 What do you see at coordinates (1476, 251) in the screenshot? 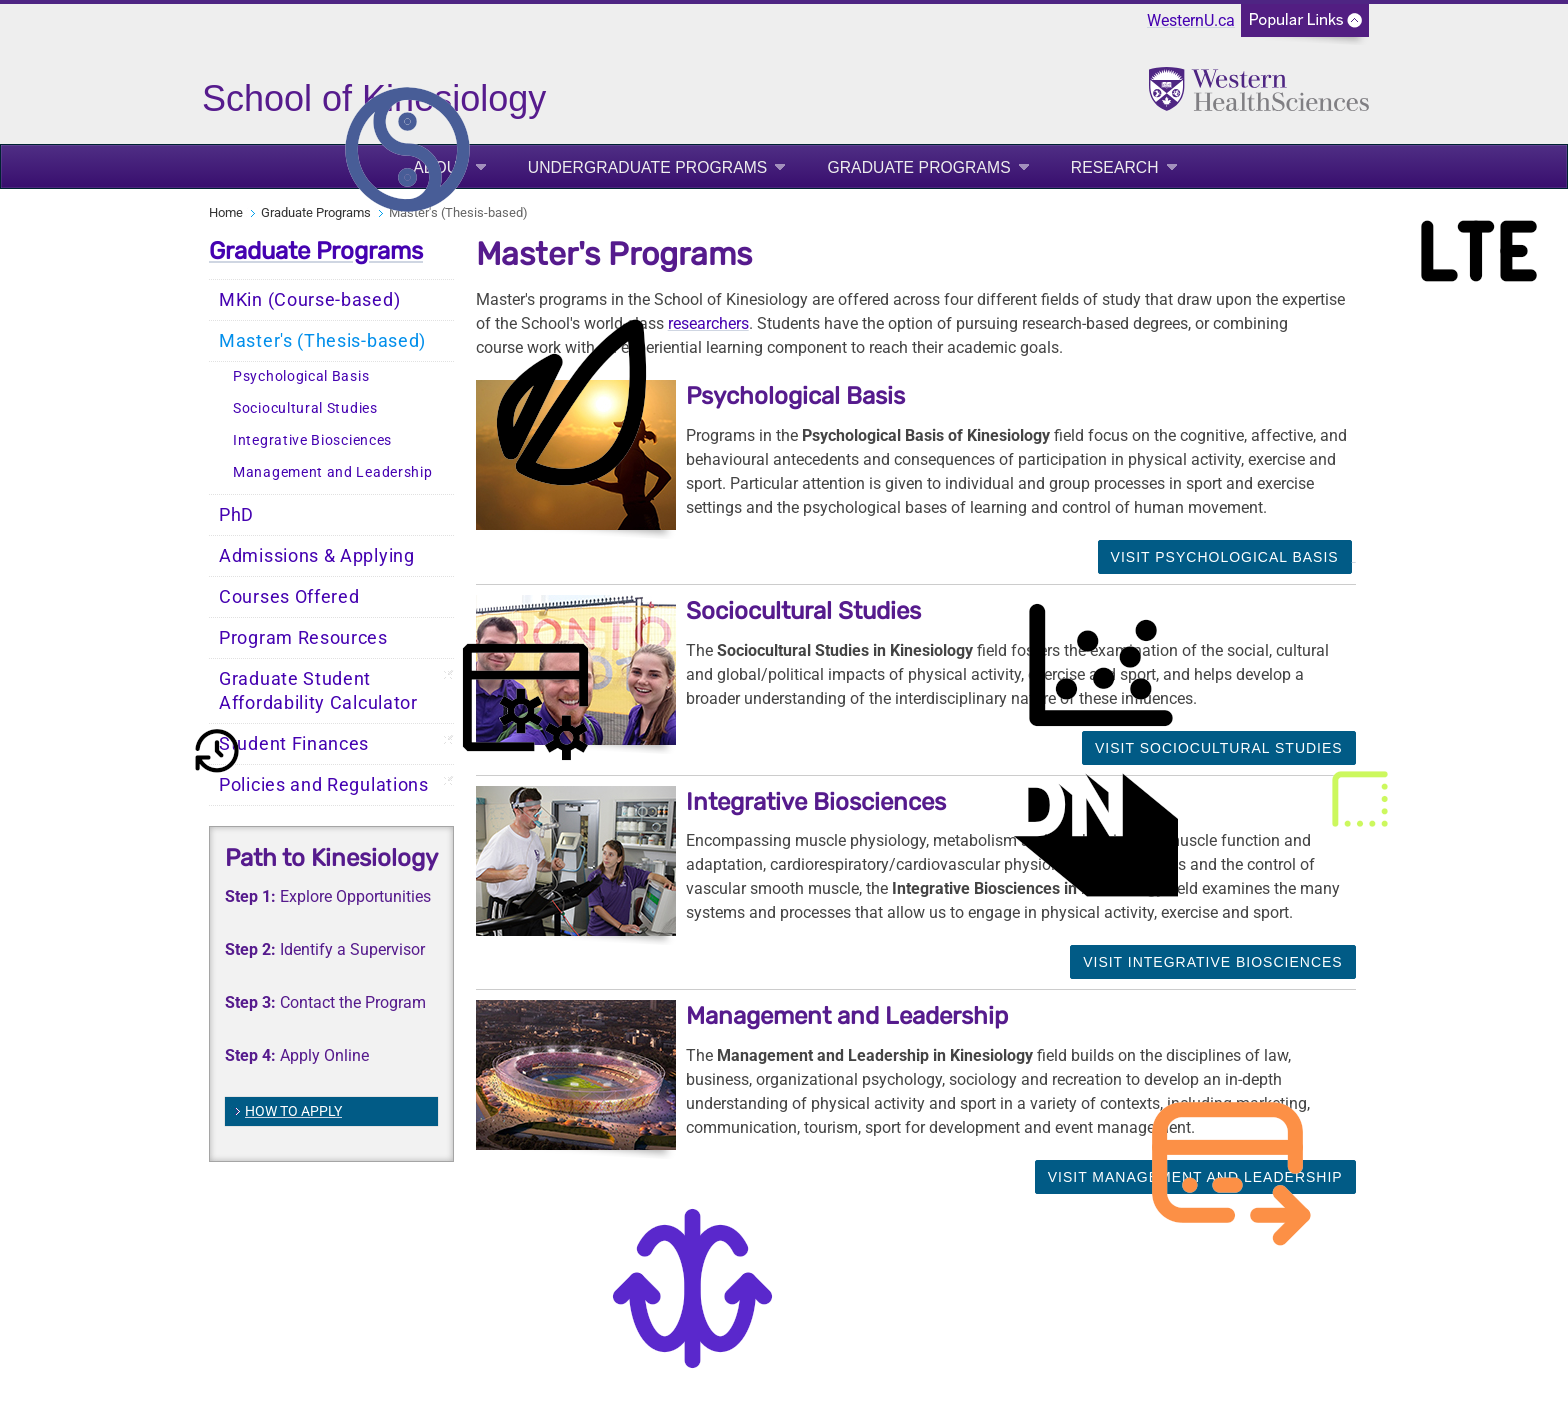
I see `indicates LTE cellular network connection` at bounding box center [1476, 251].